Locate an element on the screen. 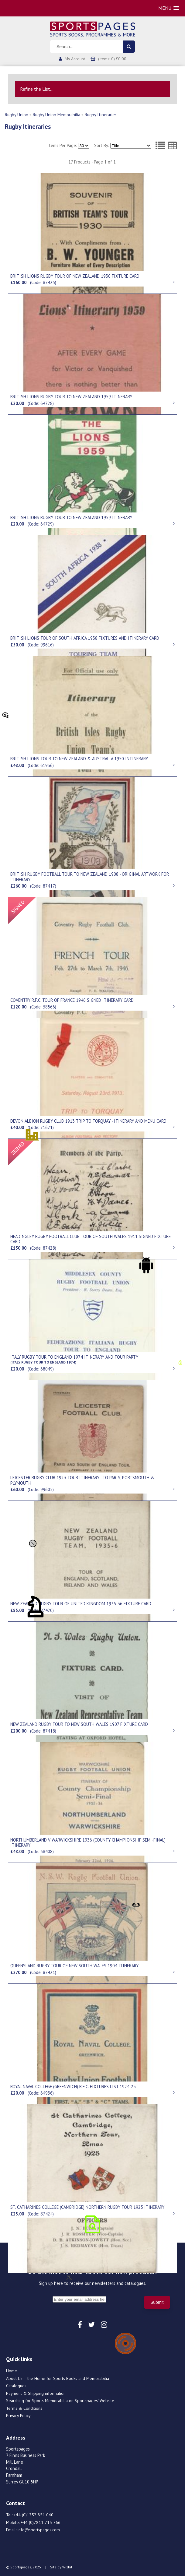 The image size is (185, 2576). access voicemail messages is located at coordinates (136, 1905).